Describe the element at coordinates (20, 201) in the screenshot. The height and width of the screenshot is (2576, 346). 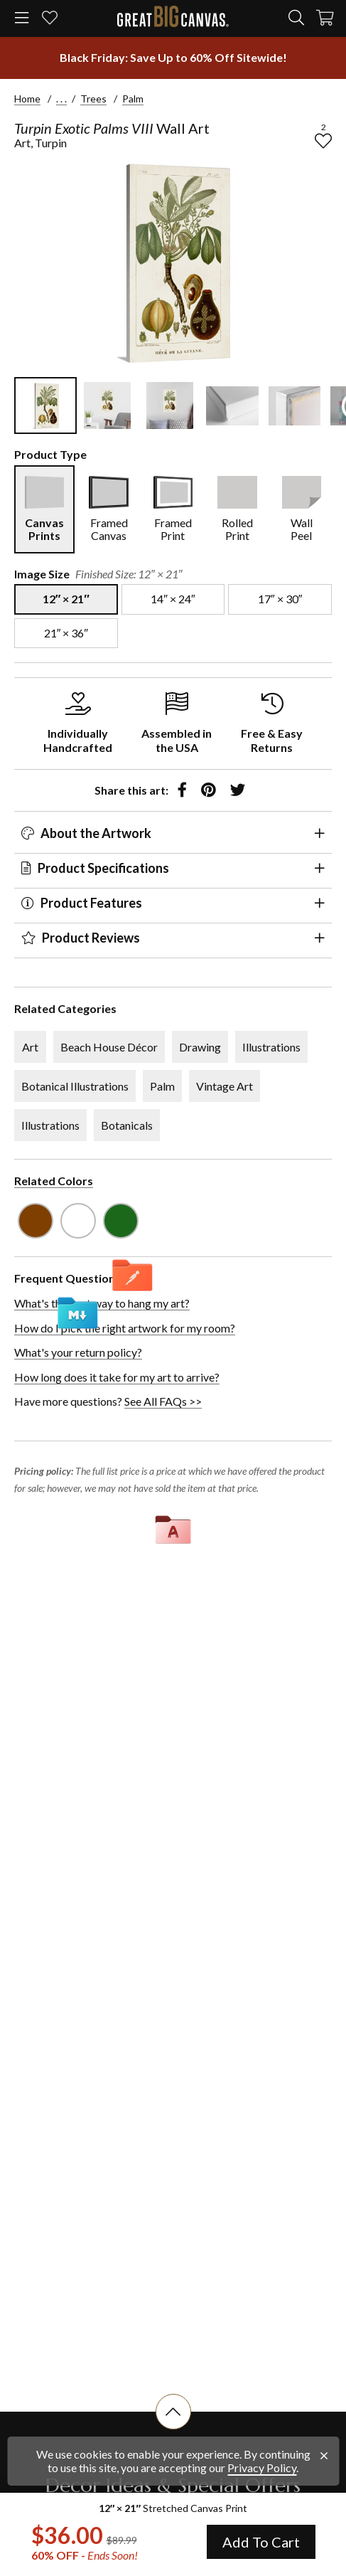
I see `access your media library` at that location.